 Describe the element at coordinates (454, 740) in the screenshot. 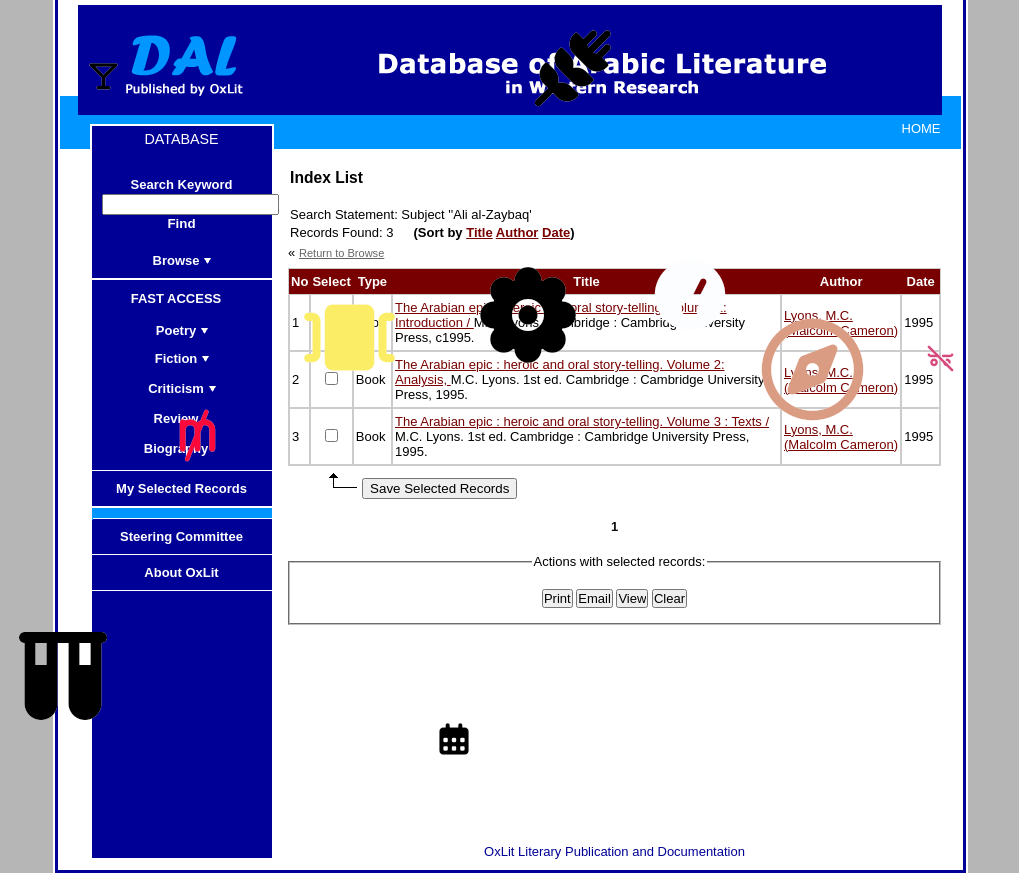

I see `view calendar or schedule` at that location.